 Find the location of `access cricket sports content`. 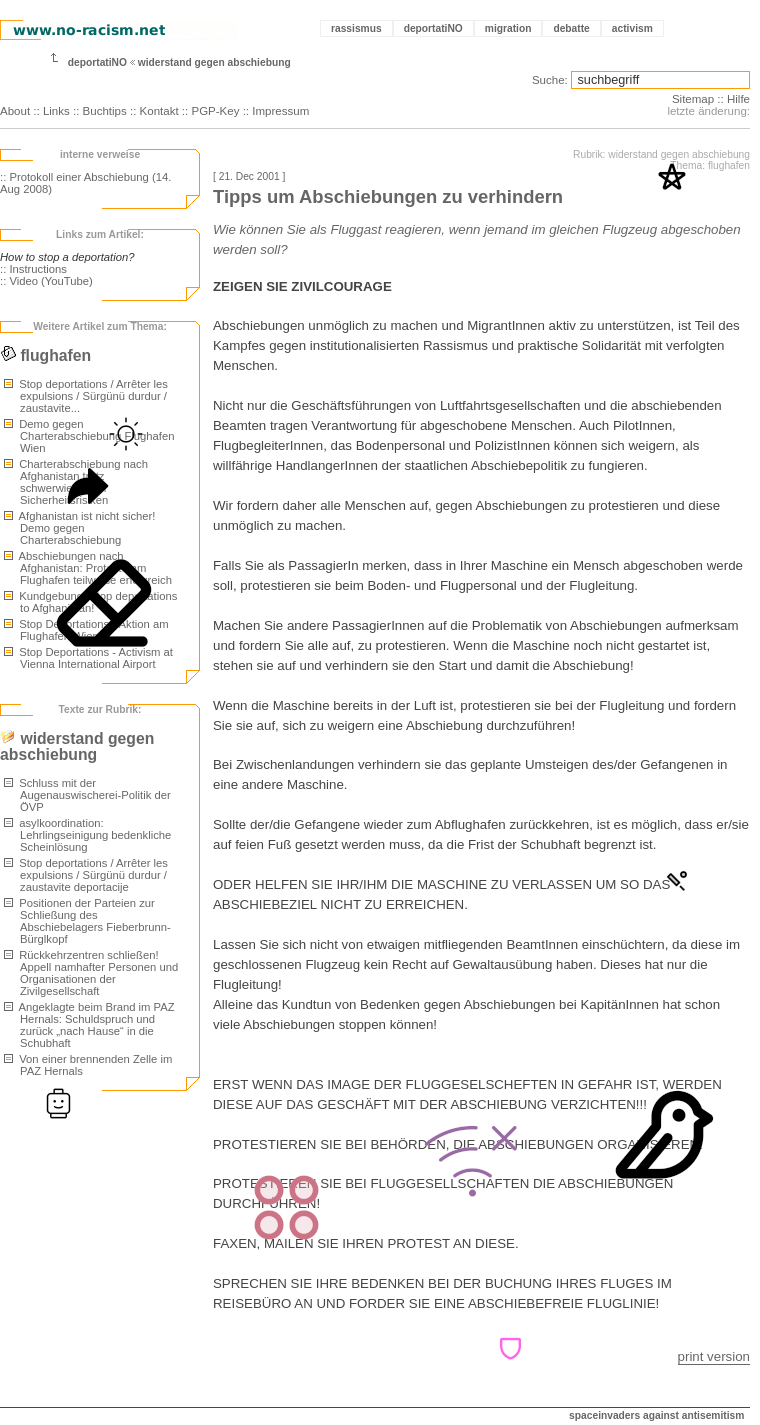

access cricket sports content is located at coordinates (677, 881).